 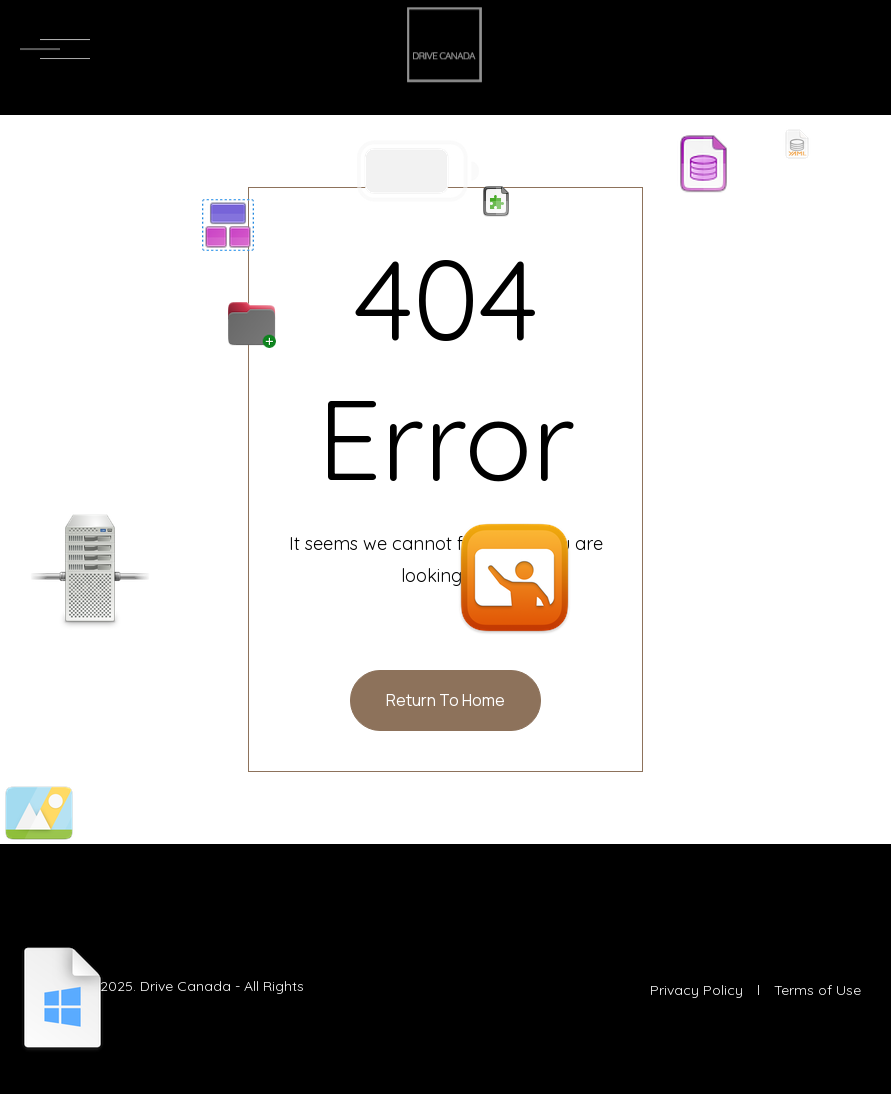 What do you see at coordinates (703, 163) in the screenshot?
I see `open a database template file` at bounding box center [703, 163].